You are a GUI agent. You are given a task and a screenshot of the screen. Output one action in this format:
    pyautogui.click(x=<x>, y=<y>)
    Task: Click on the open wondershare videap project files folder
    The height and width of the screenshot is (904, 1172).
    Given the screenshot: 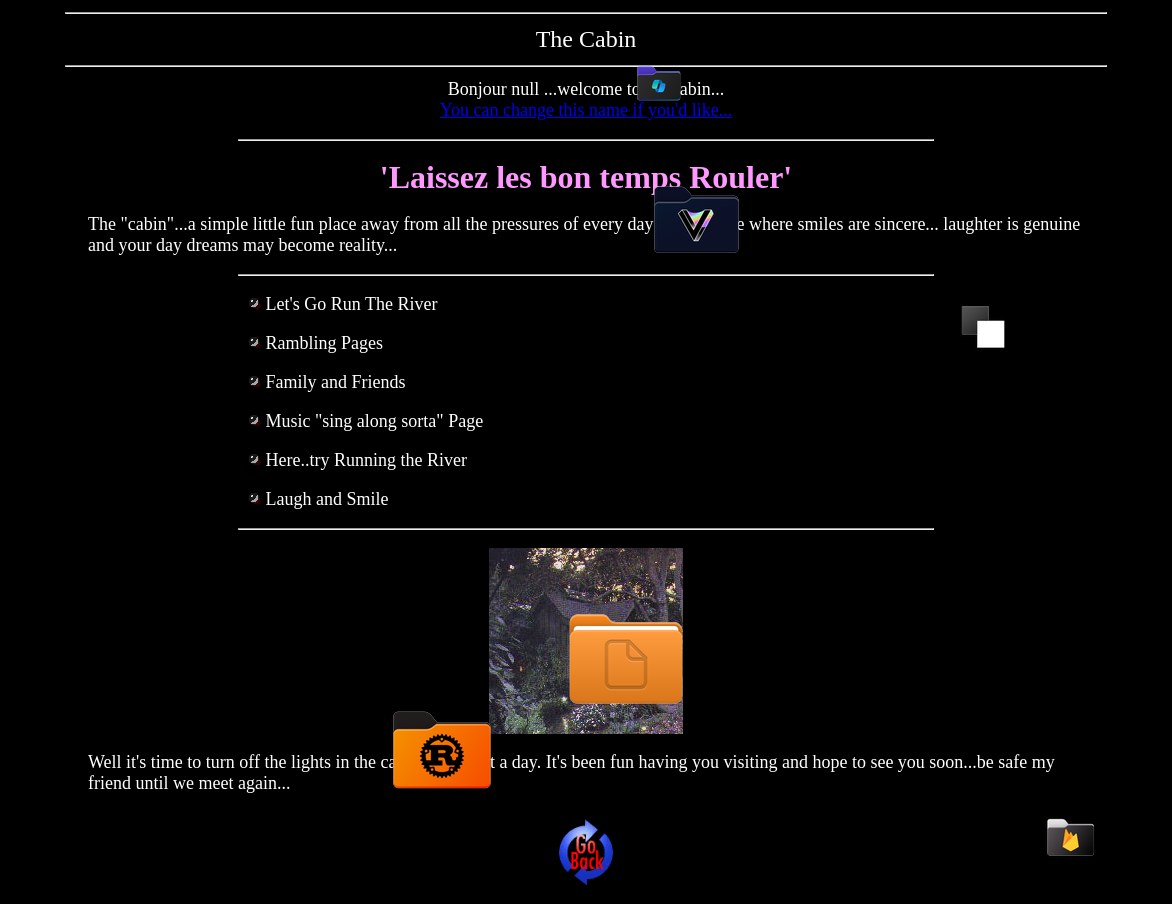 What is the action you would take?
    pyautogui.click(x=696, y=222)
    